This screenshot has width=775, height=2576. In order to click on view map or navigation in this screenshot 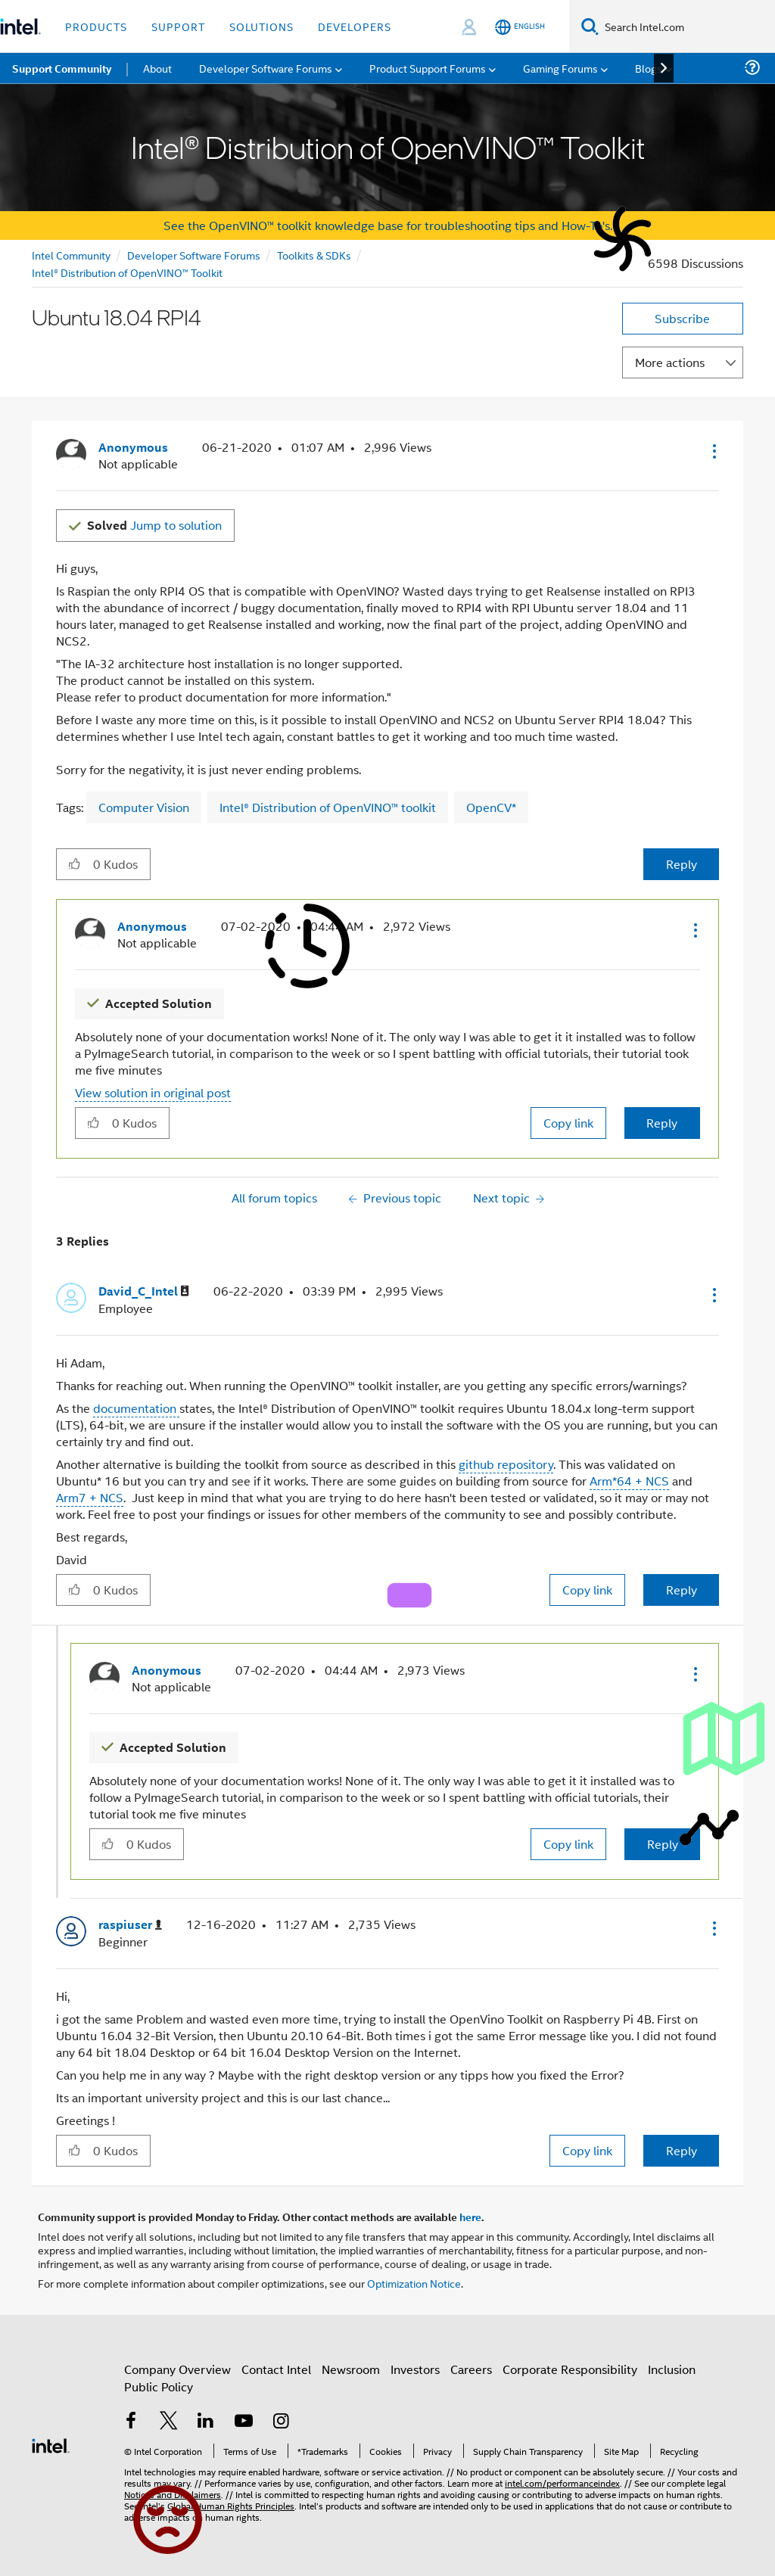, I will do `click(724, 1738)`.